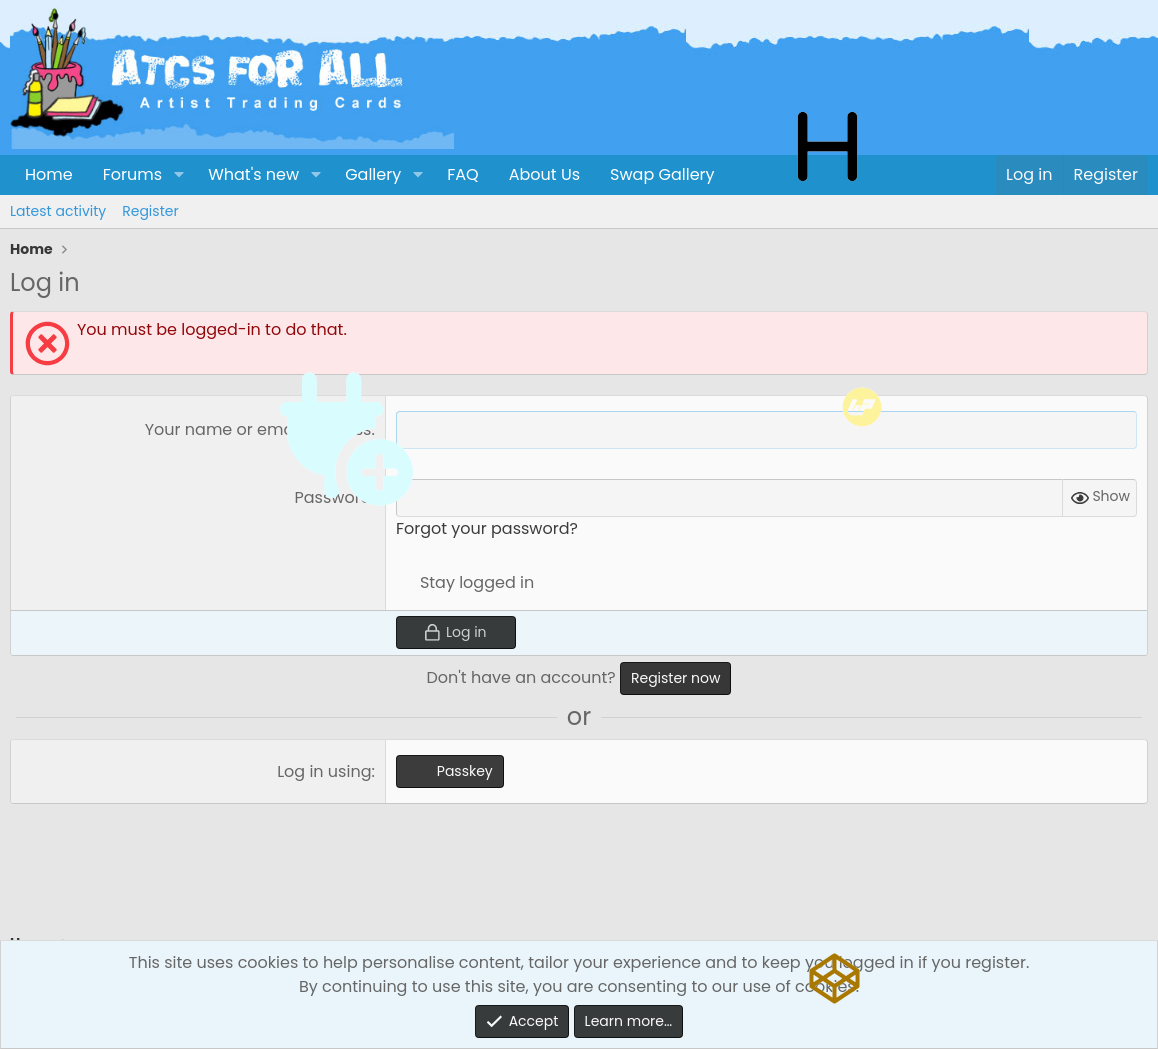 The image size is (1158, 1049). What do you see at coordinates (862, 407) in the screenshot?
I see `wpressr logo` at bounding box center [862, 407].